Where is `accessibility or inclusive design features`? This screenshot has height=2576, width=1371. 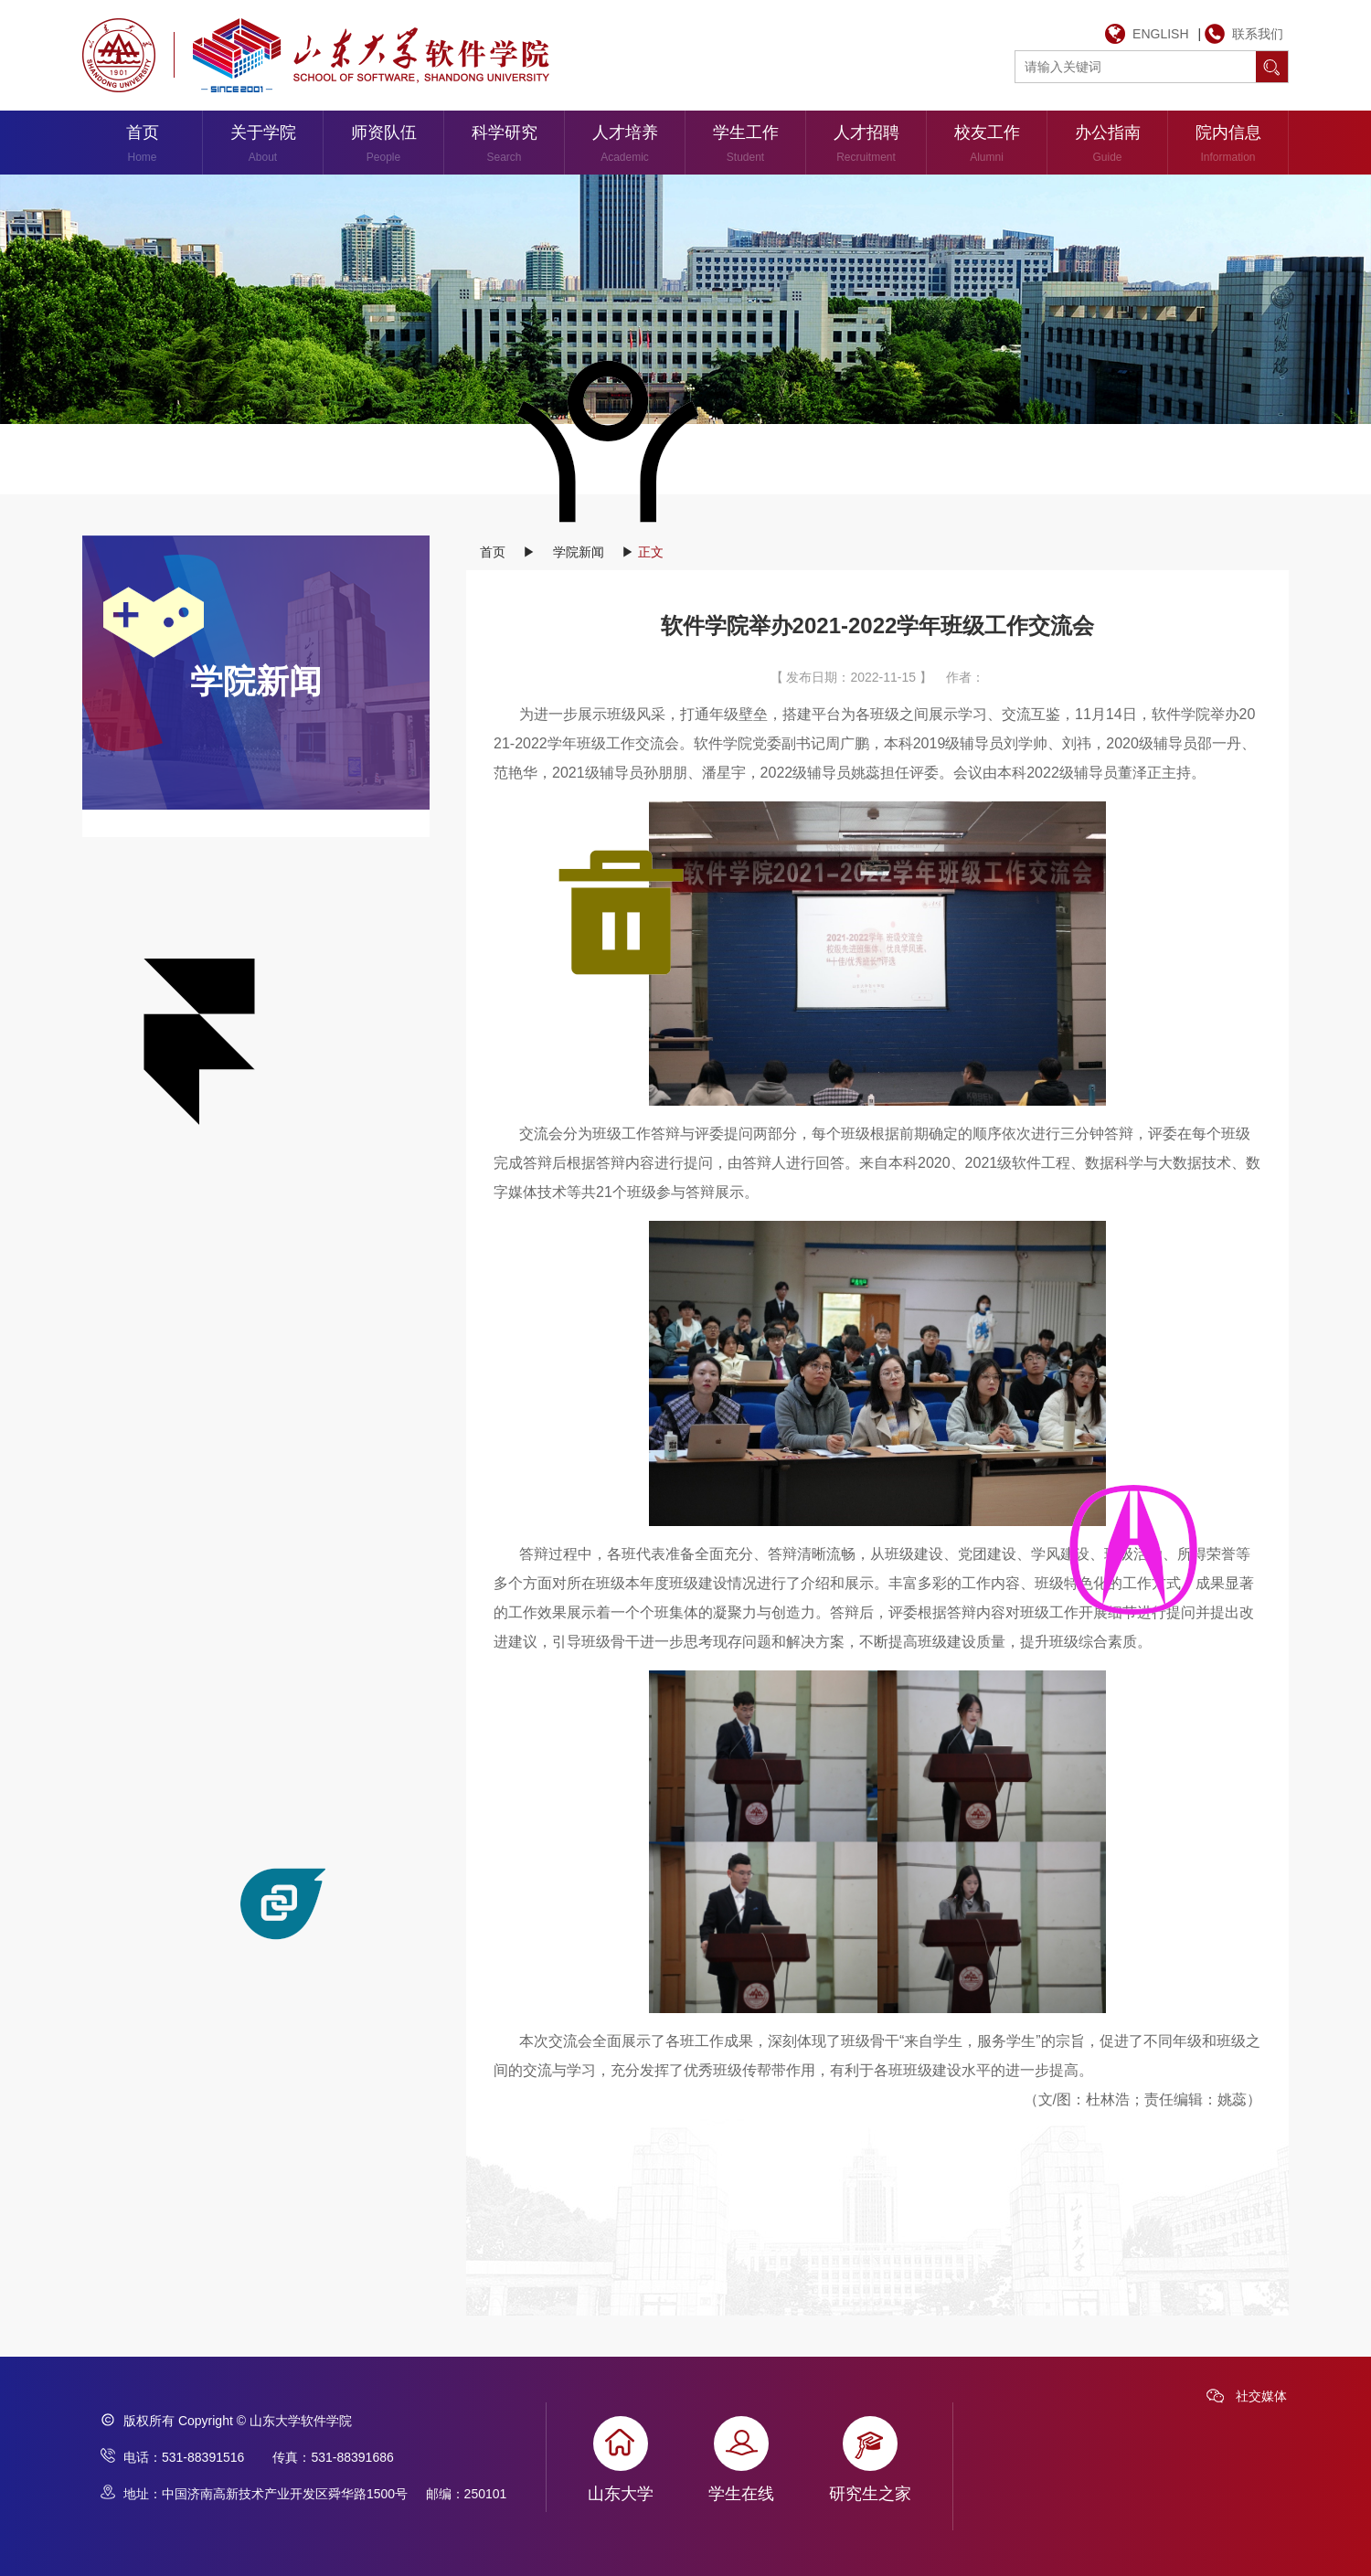 accessibility or inclusive design features is located at coordinates (608, 441).